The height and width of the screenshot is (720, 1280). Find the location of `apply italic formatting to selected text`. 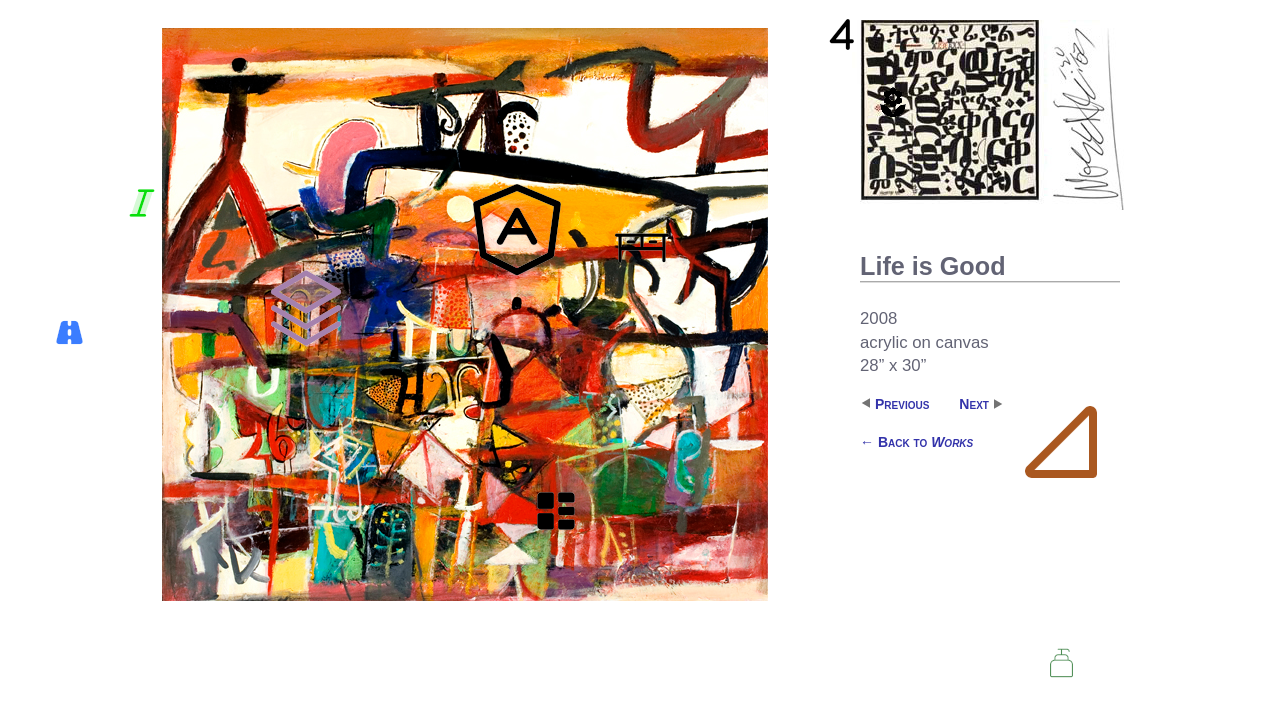

apply italic formatting to selected text is located at coordinates (142, 203).